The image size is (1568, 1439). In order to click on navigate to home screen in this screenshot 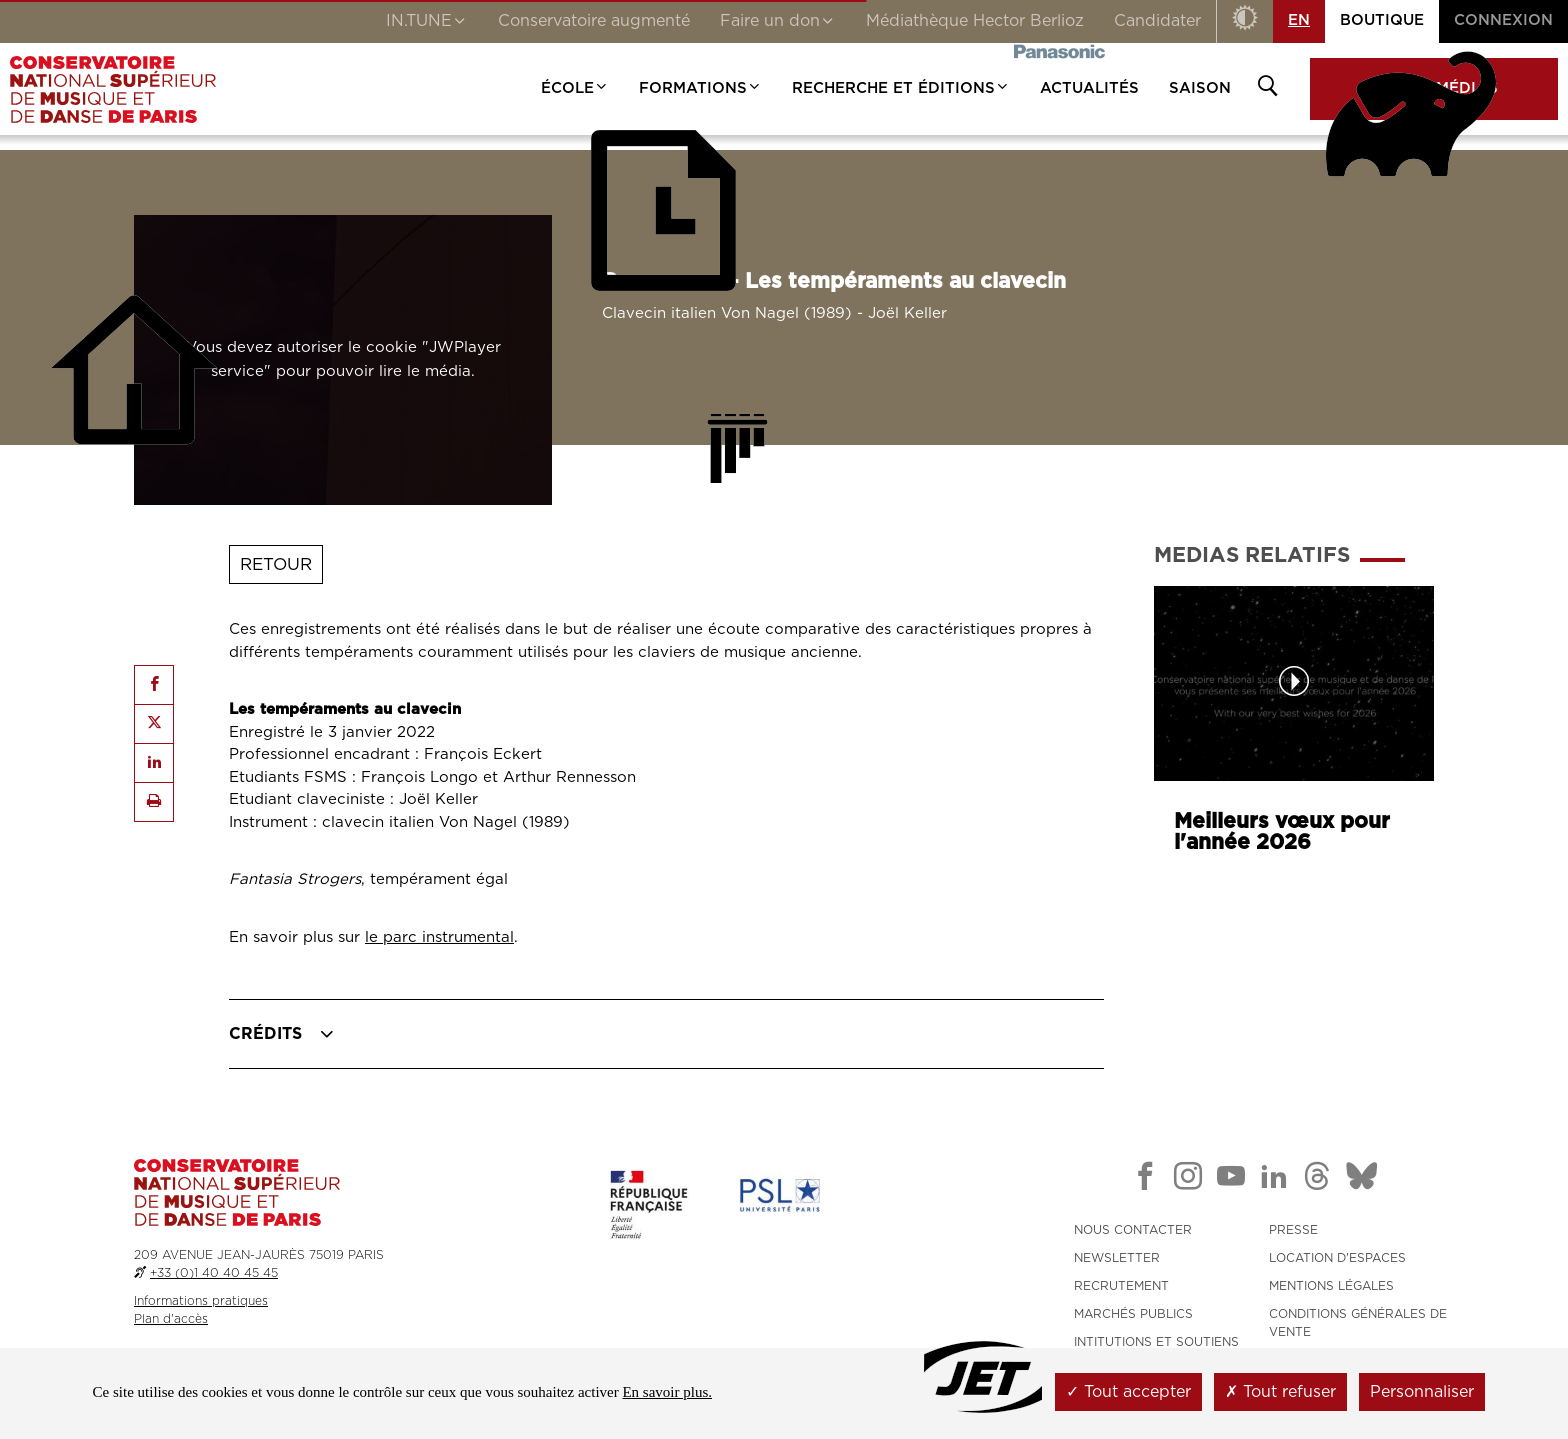, I will do `click(134, 376)`.